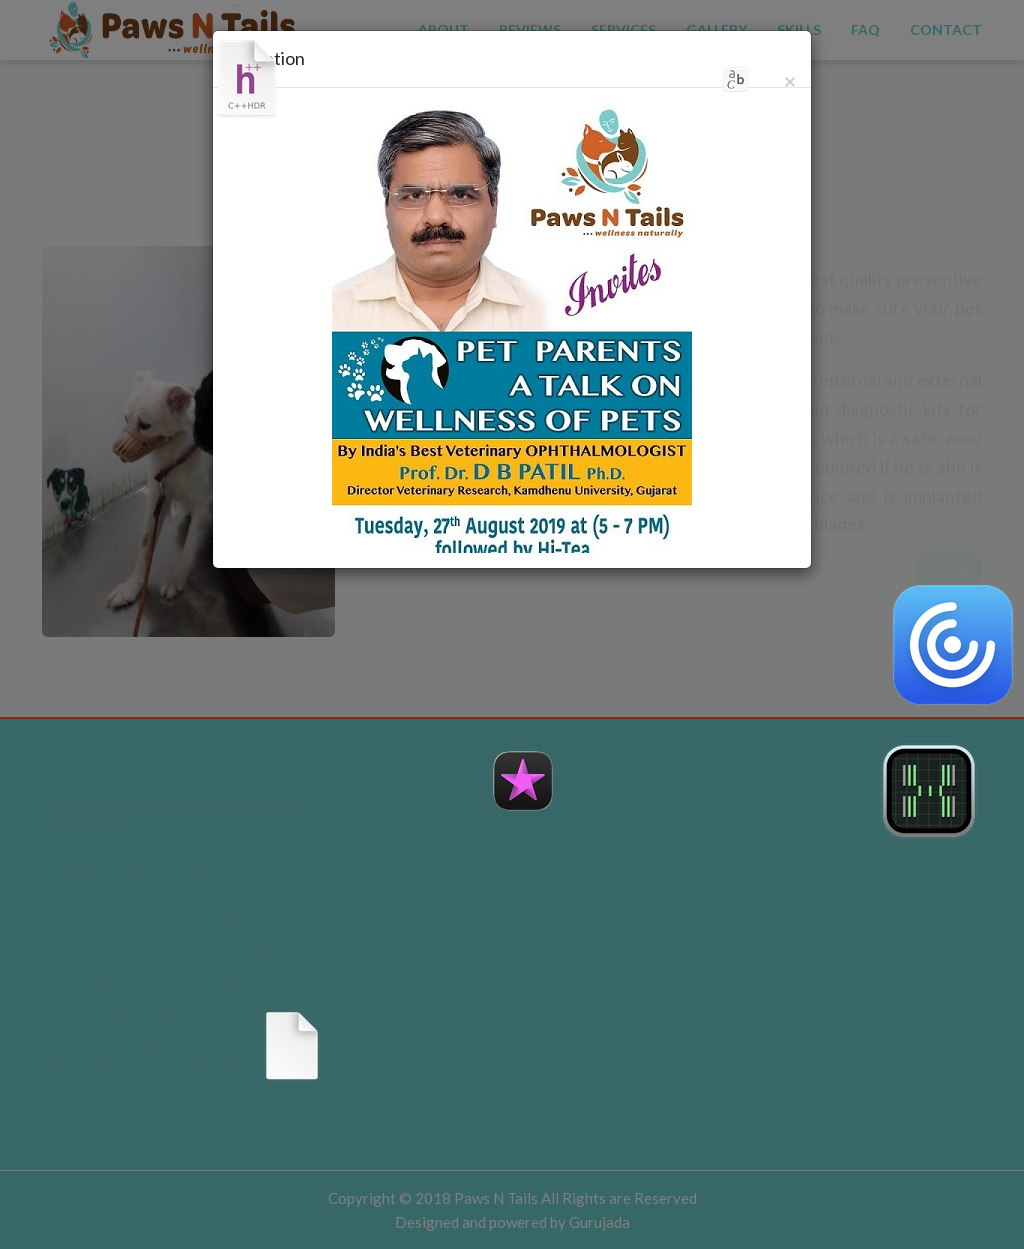 Image resolution: width=1024 pixels, height=1249 pixels. What do you see at coordinates (247, 79) in the screenshot?
I see `a C++ header file` at bounding box center [247, 79].